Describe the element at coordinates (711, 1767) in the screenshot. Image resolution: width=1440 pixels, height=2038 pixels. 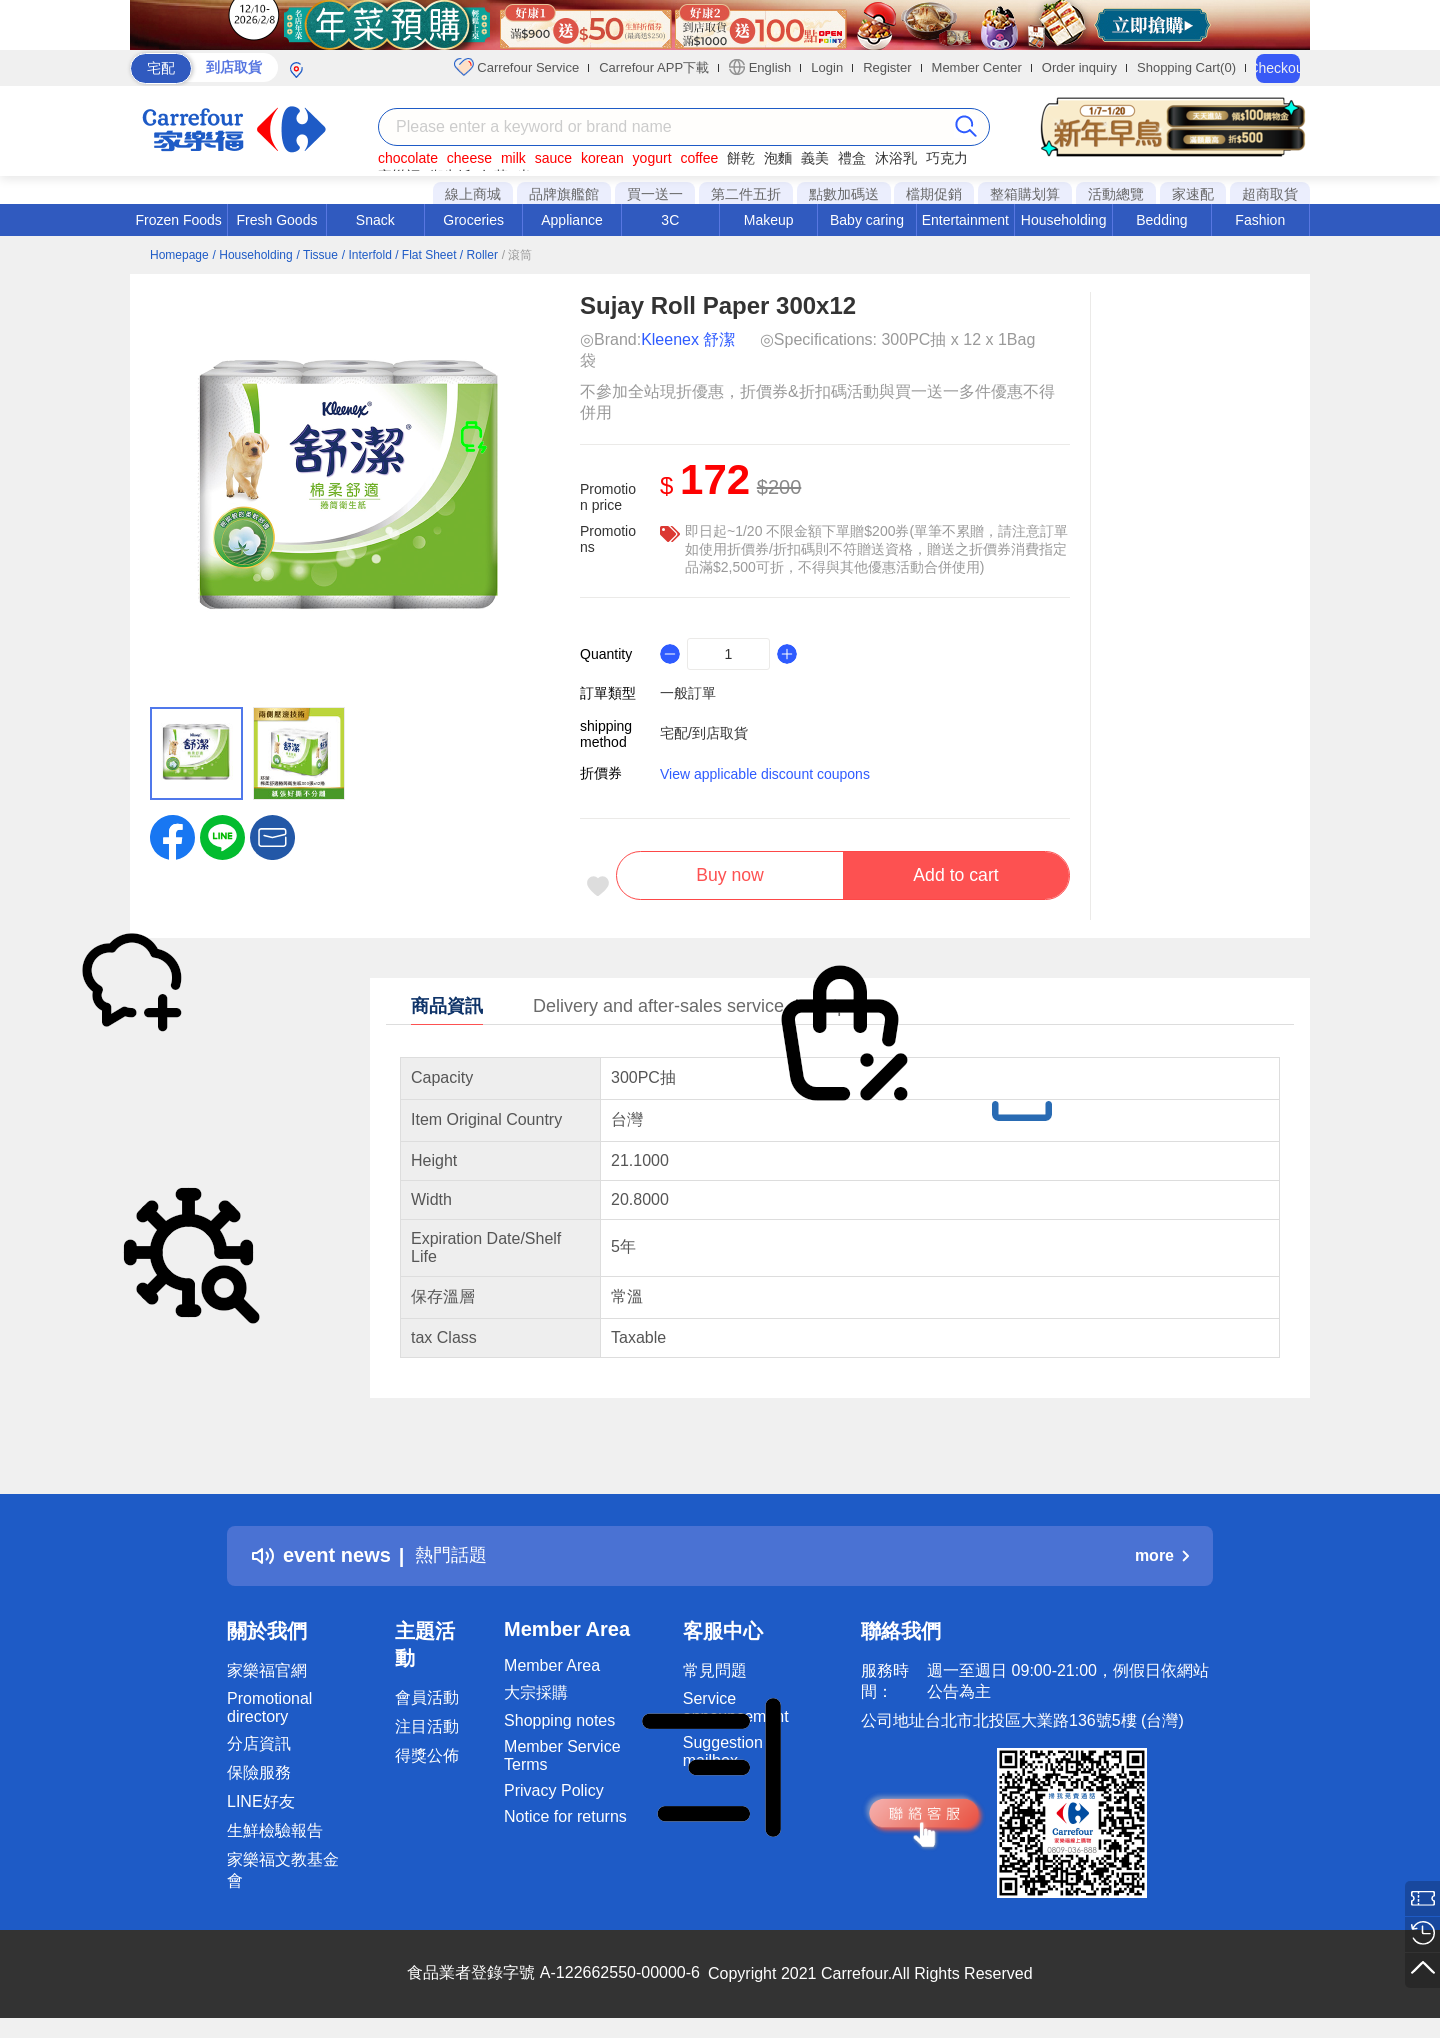
I see `align text to the right` at that location.